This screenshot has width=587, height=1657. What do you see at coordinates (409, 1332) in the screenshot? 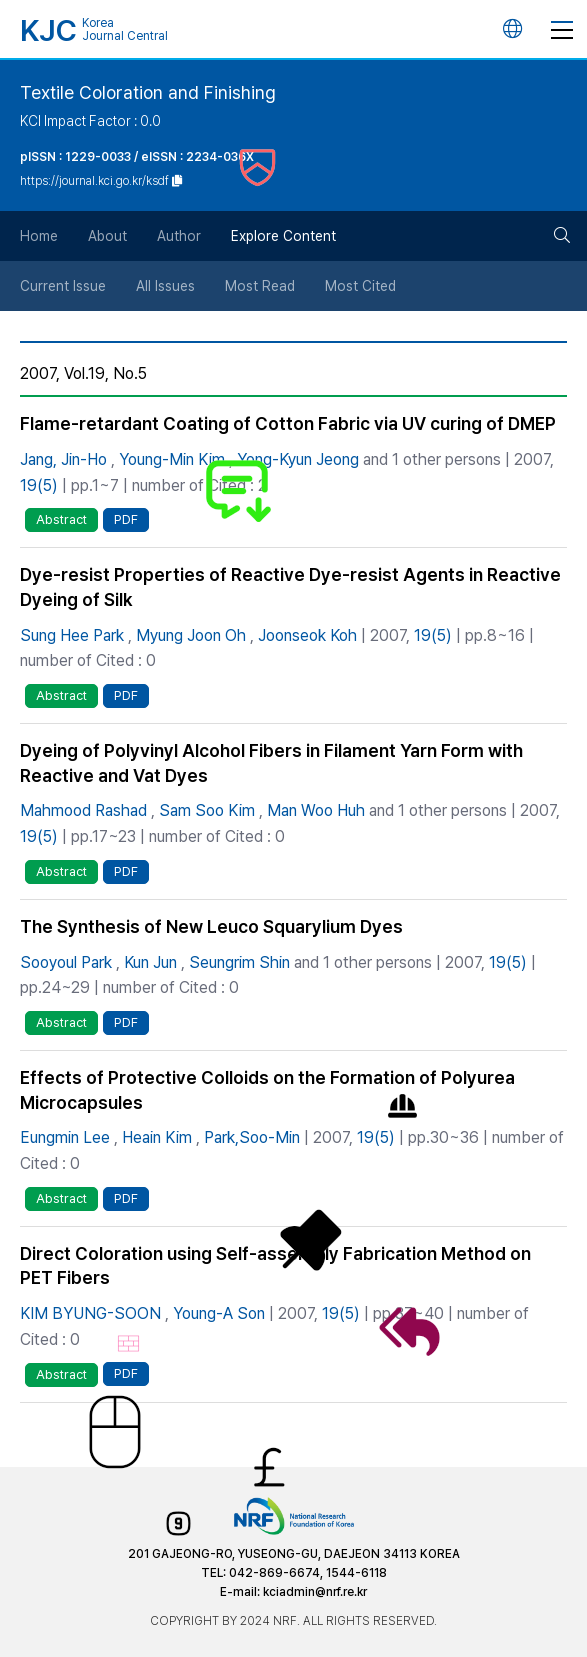
I see `reply all to an email or message` at bounding box center [409, 1332].